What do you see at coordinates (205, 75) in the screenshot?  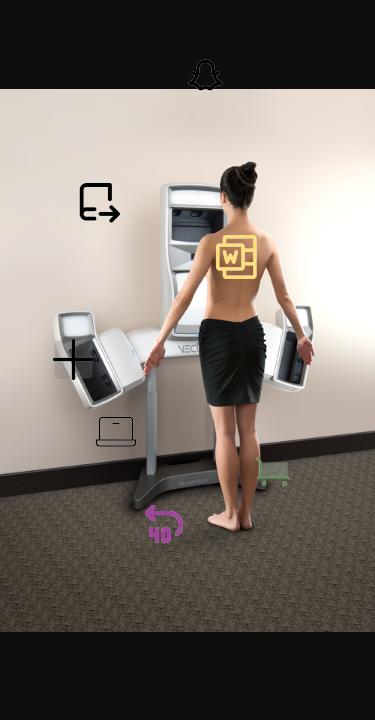 I see `open Snapchat app` at bounding box center [205, 75].